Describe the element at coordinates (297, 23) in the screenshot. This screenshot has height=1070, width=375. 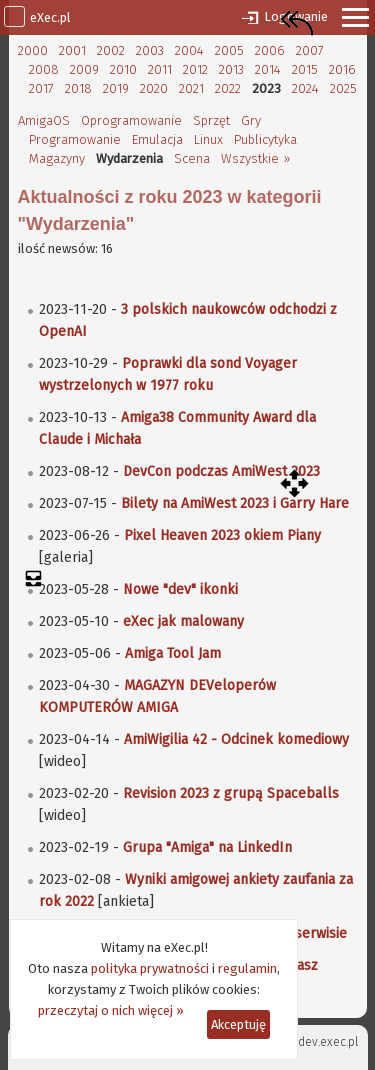
I see `reply all to a message or email` at that location.